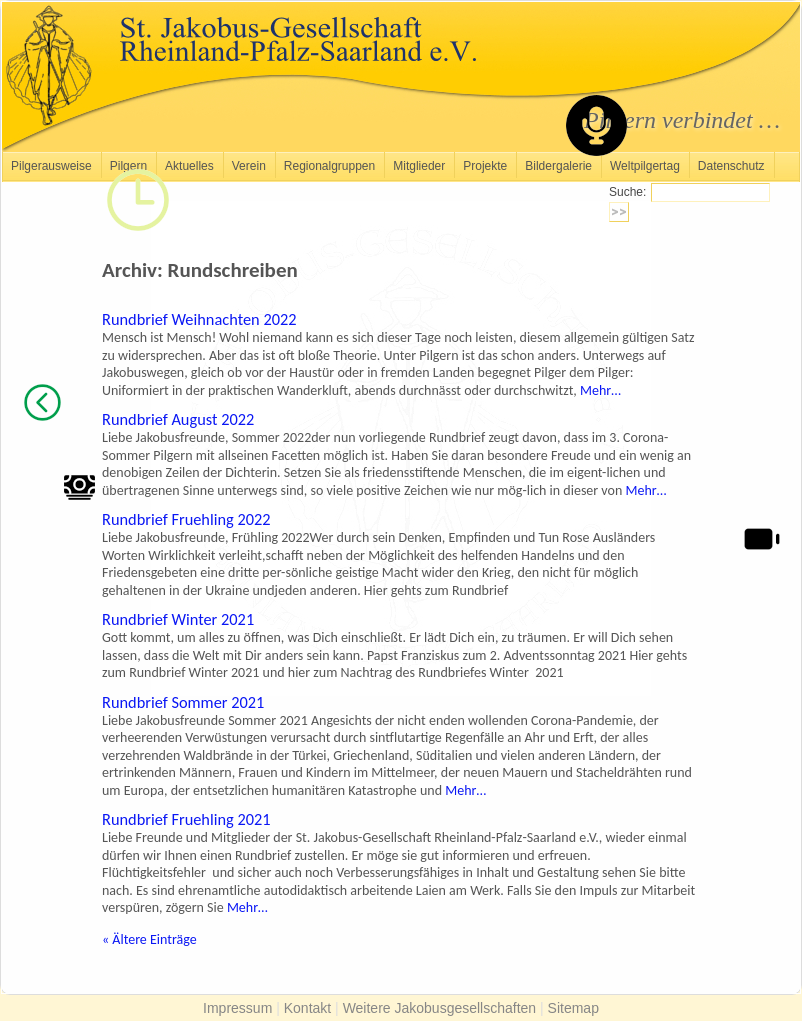 Image resolution: width=802 pixels, height=1021 pixels. What do you see at coordinates (138, 200) in the screenshot?
I see `view time or clock settings` at bounding box center [138, 200].